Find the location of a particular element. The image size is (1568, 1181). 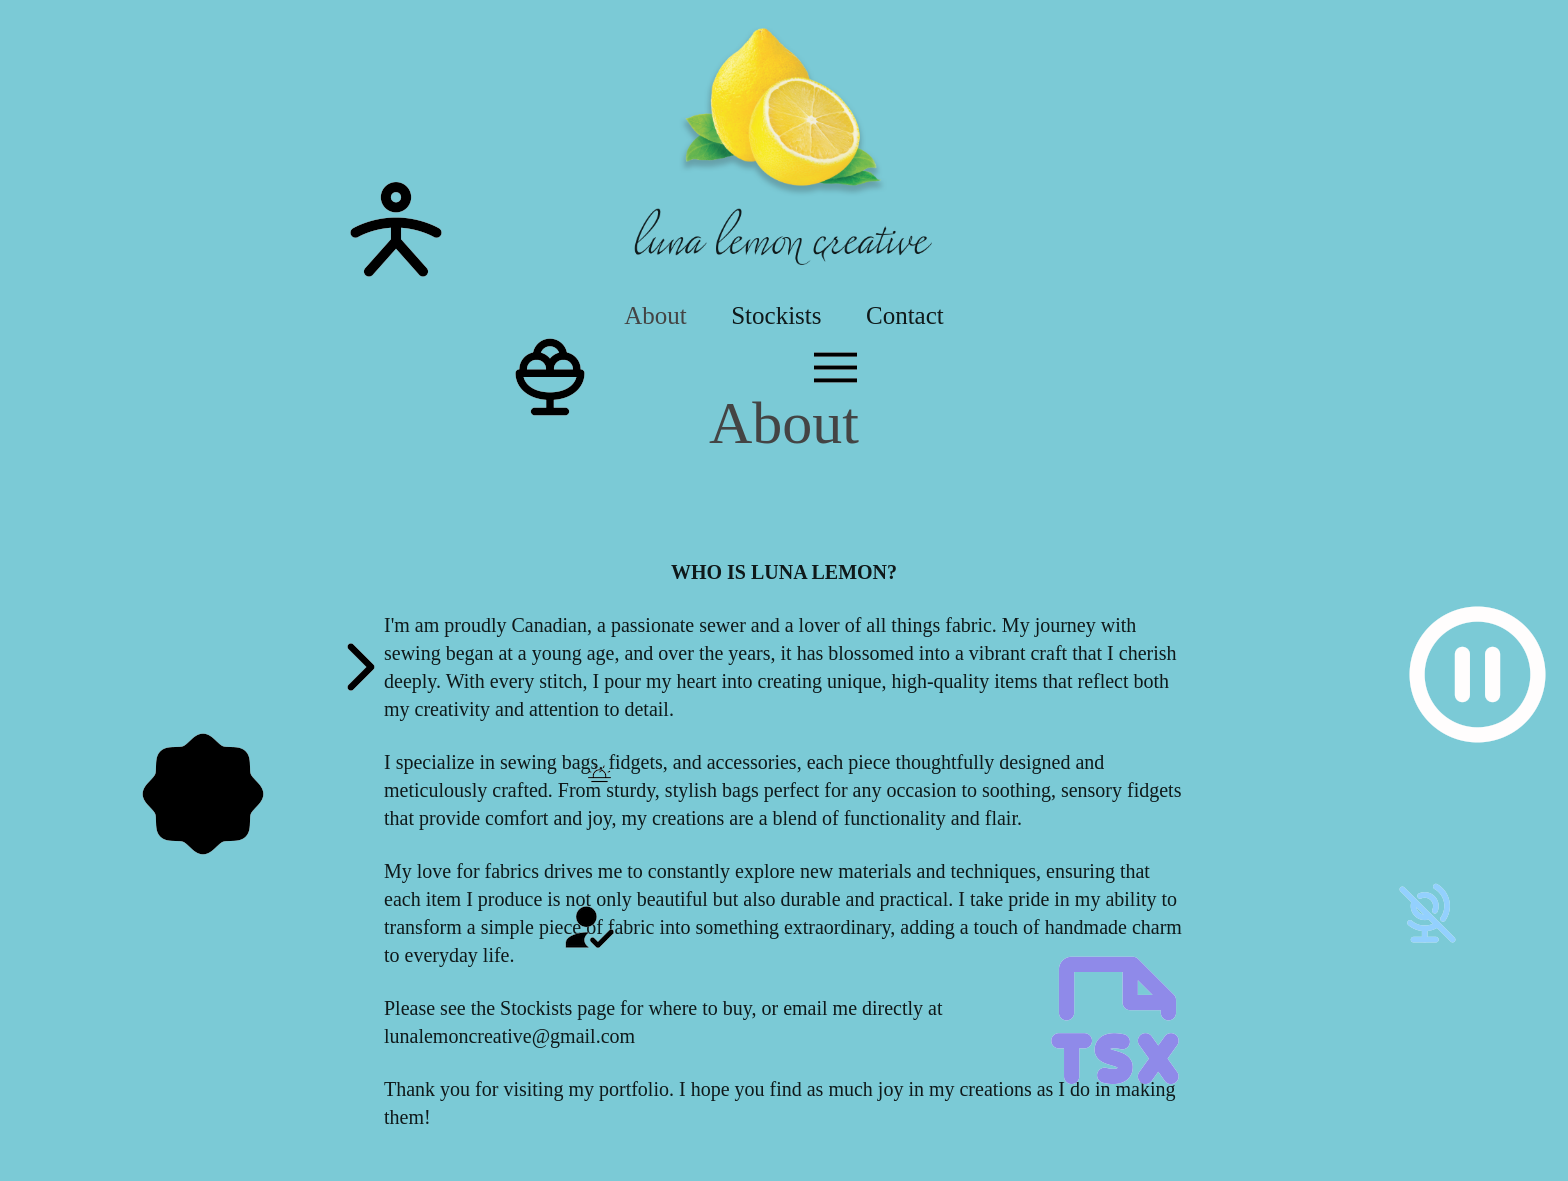

toggle sunrise/sunset display mode is located at coordinates (599, 774).